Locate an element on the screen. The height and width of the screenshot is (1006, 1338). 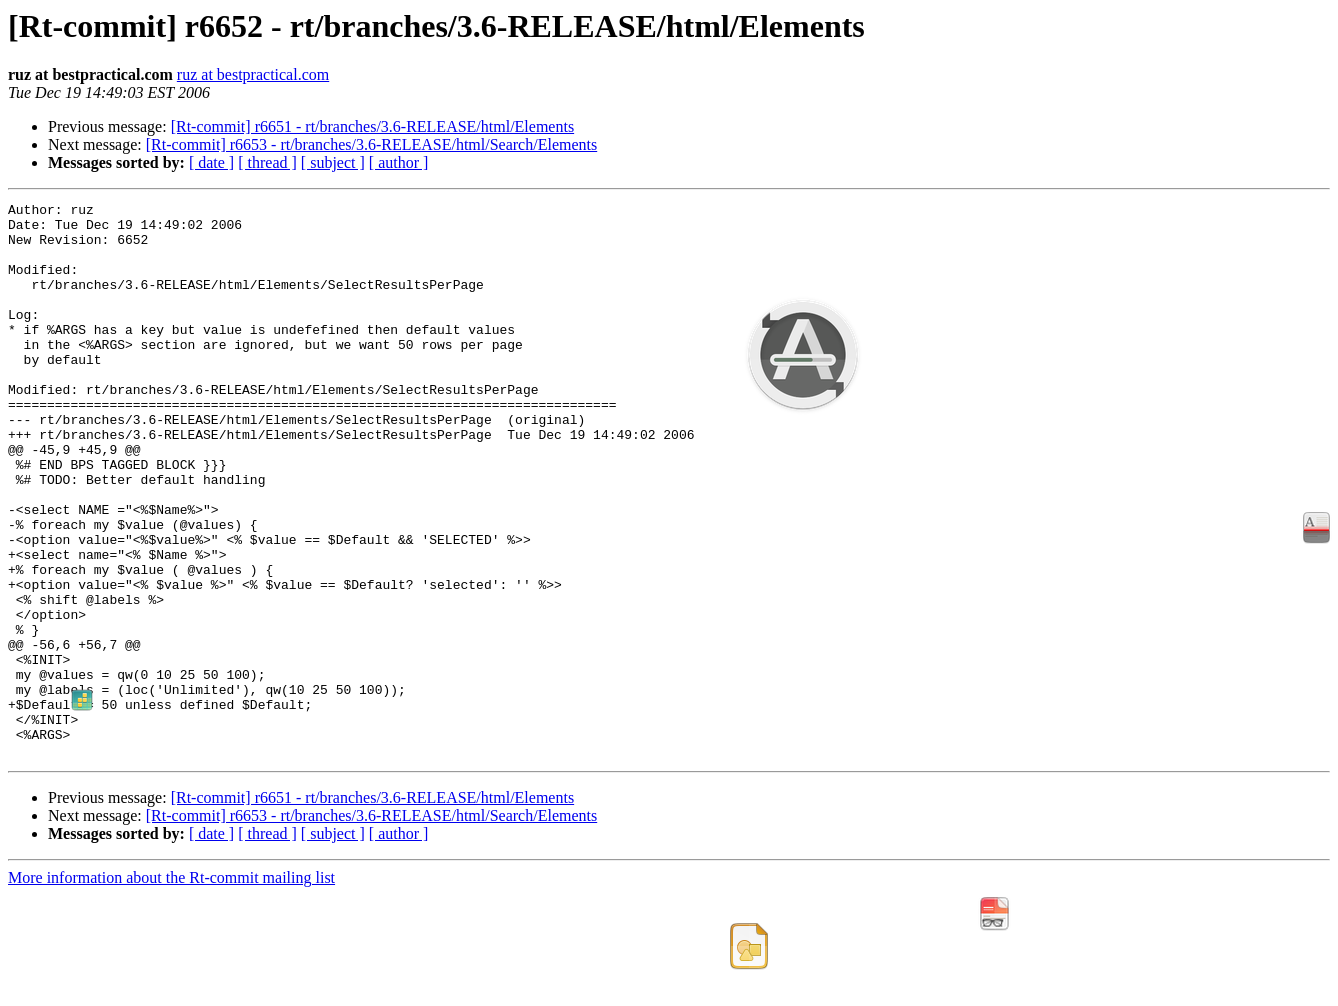
libreoffice draw template file is located at coordinates (749, 946).